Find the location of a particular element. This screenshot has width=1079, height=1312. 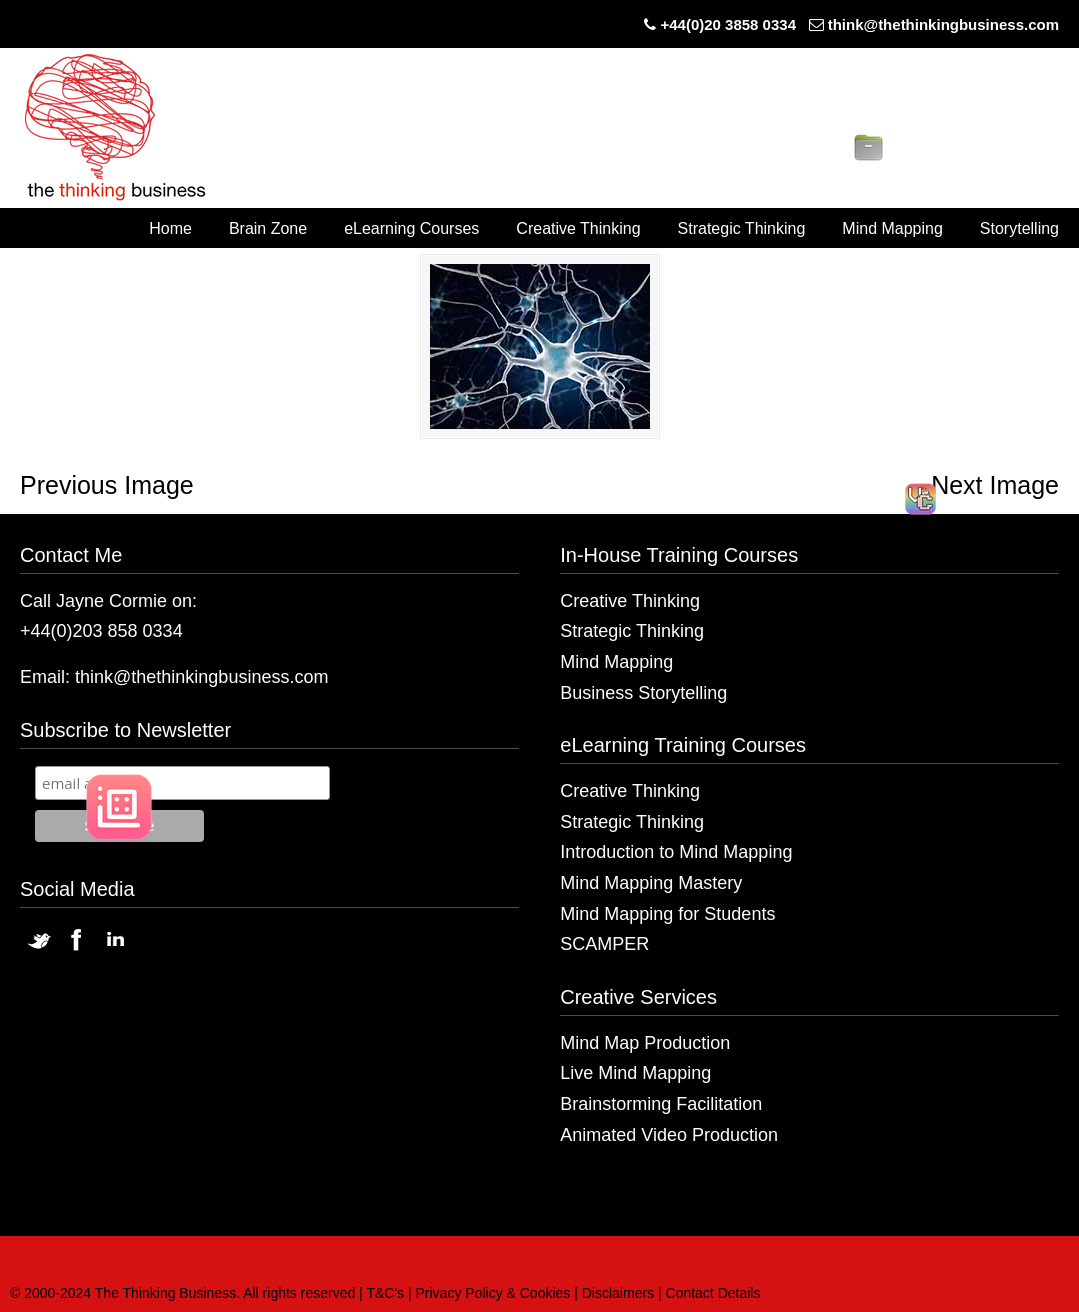

open ludusavi game save backup tool is located at coordinates (119, 807).